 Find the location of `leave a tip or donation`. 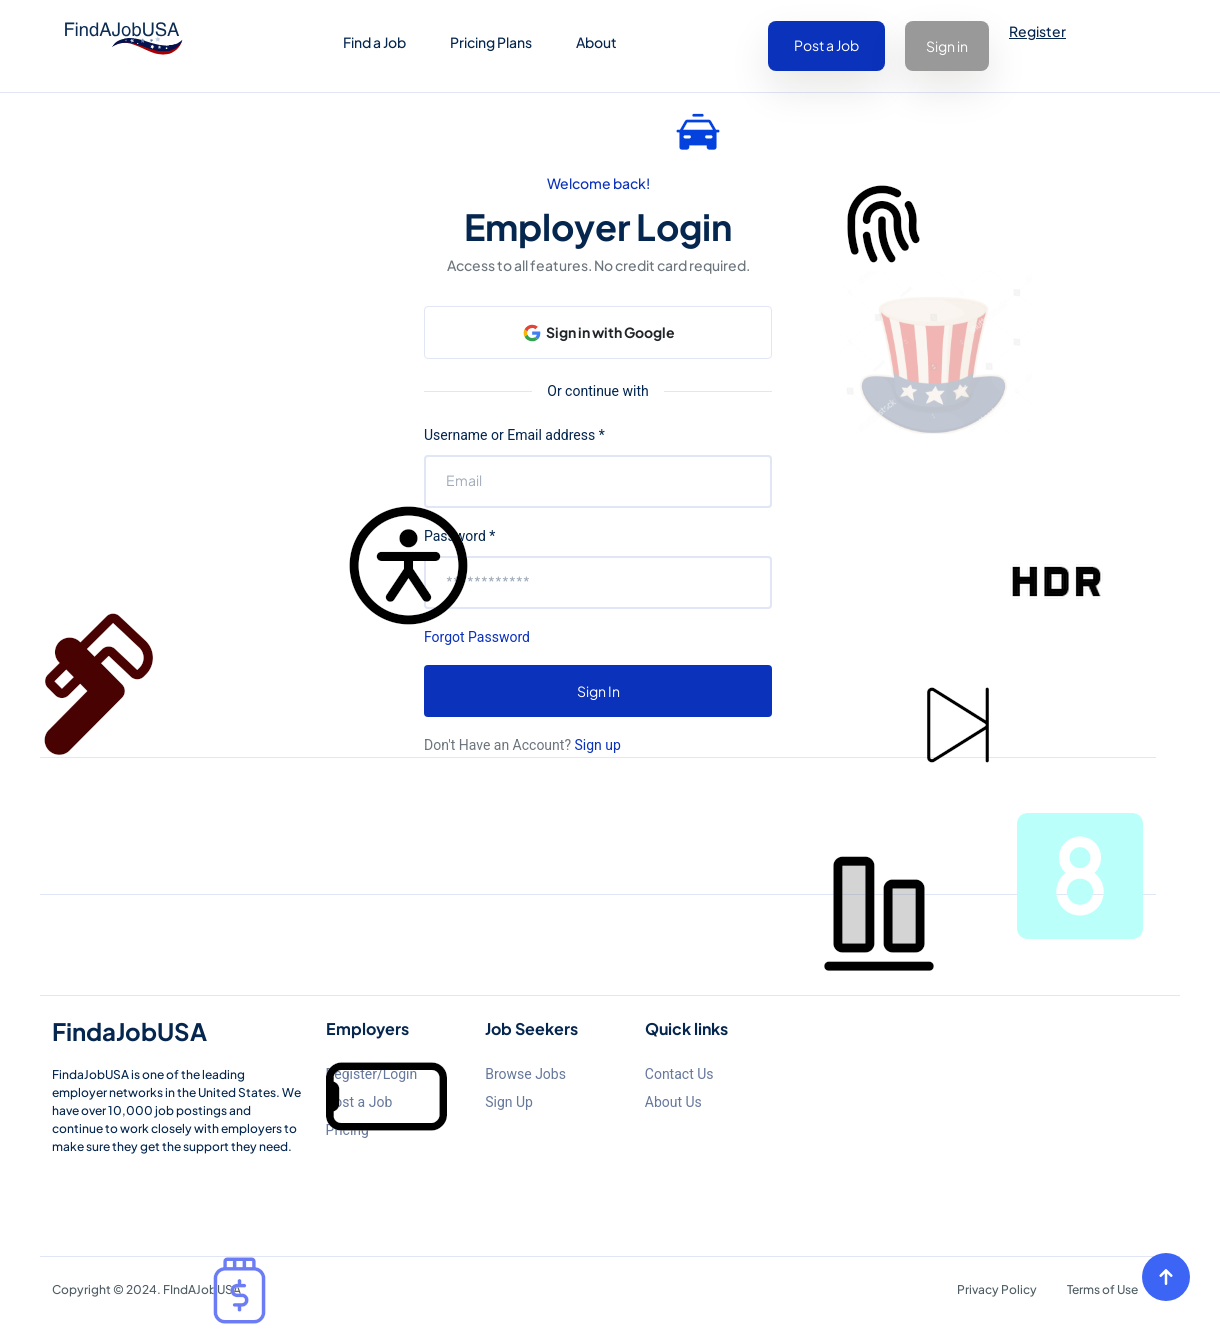

leave a tip or donation is located at coordinates (239, 1290).